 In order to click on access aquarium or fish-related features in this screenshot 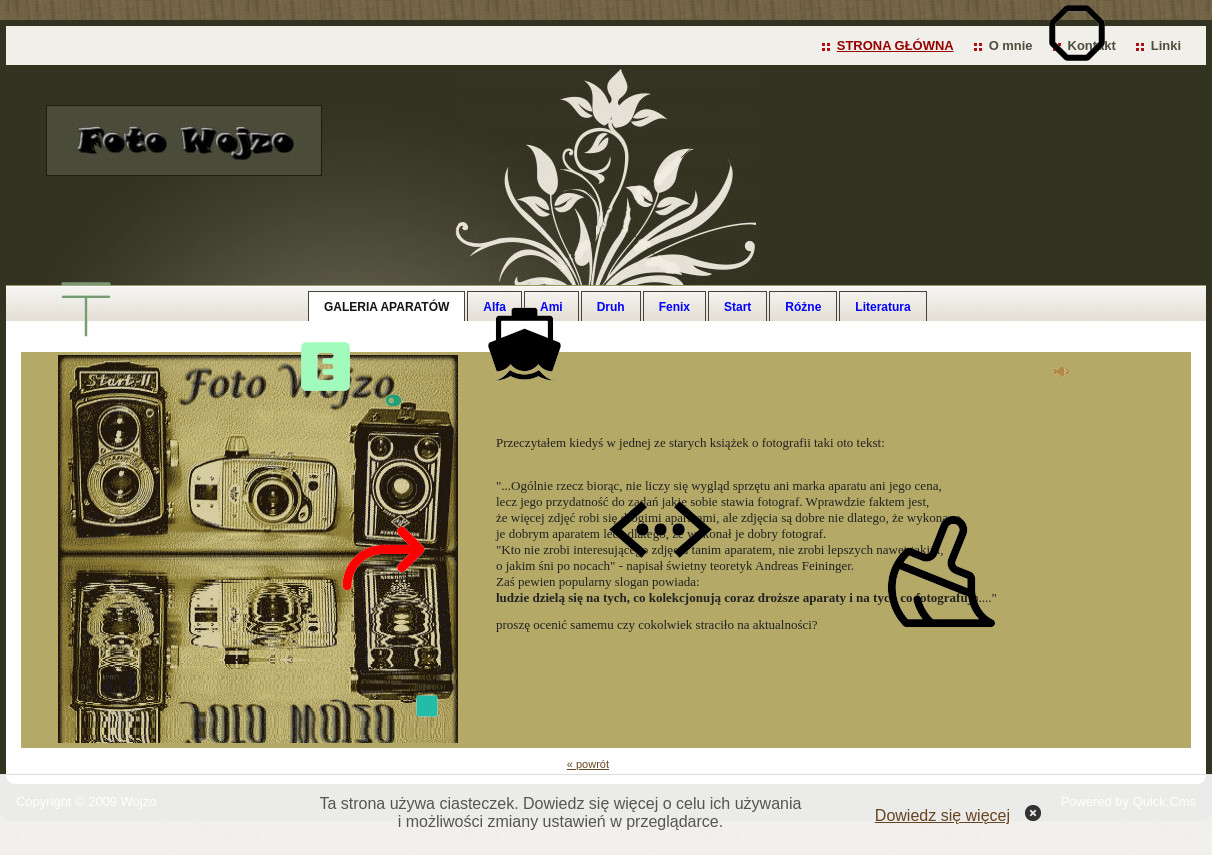, I will do `click(1061, 371)`.